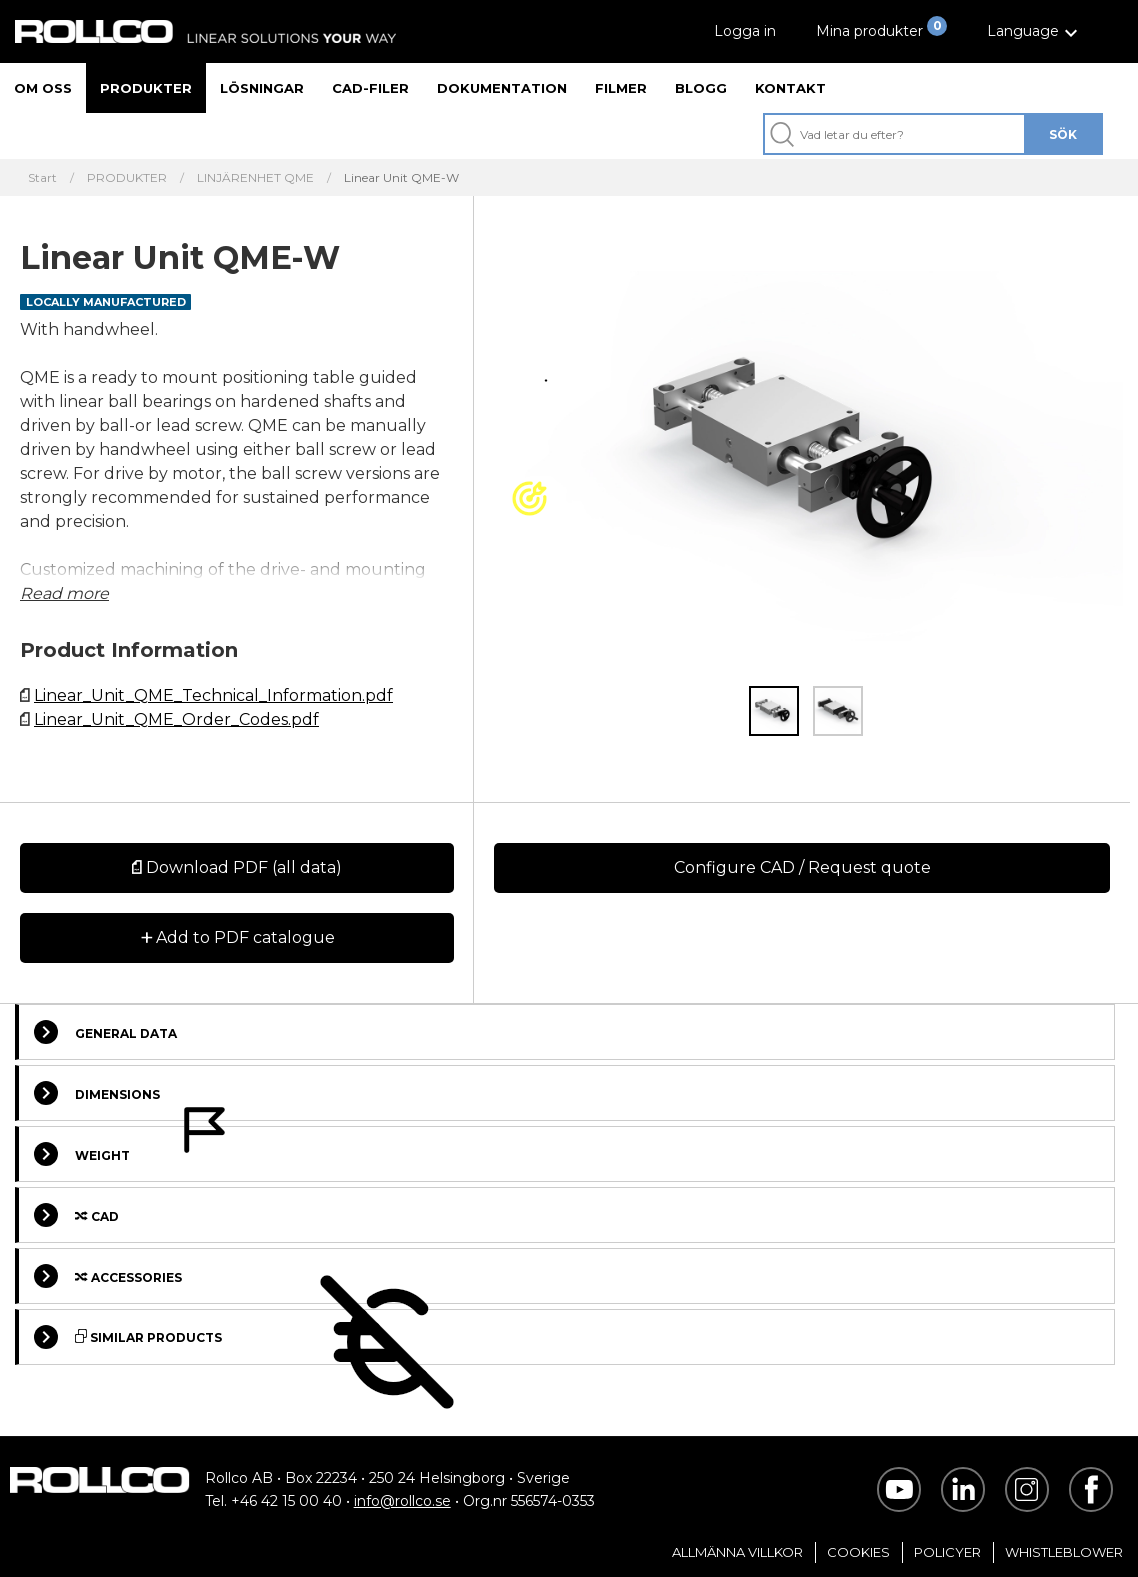 The image size is (1138, 1577). Describe the element at coordinates (546, 373) in the screenshot. I see `no wifi signal available` at that location.